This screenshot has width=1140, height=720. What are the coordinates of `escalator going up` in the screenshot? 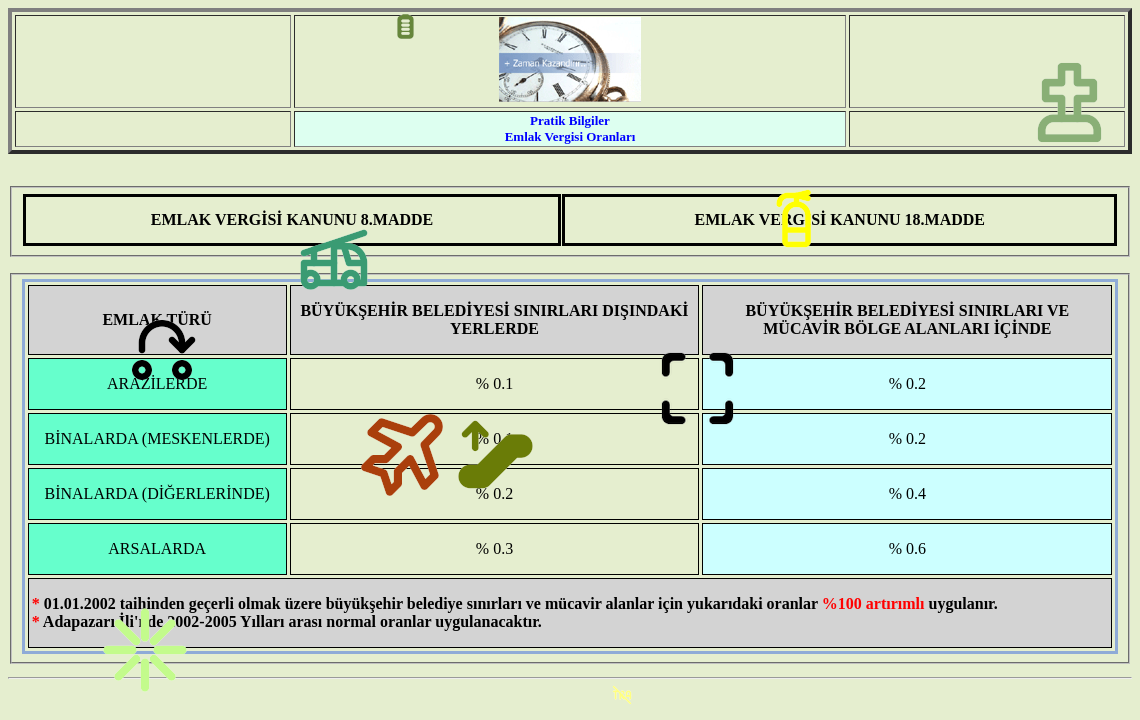 It's located at (495, 454).